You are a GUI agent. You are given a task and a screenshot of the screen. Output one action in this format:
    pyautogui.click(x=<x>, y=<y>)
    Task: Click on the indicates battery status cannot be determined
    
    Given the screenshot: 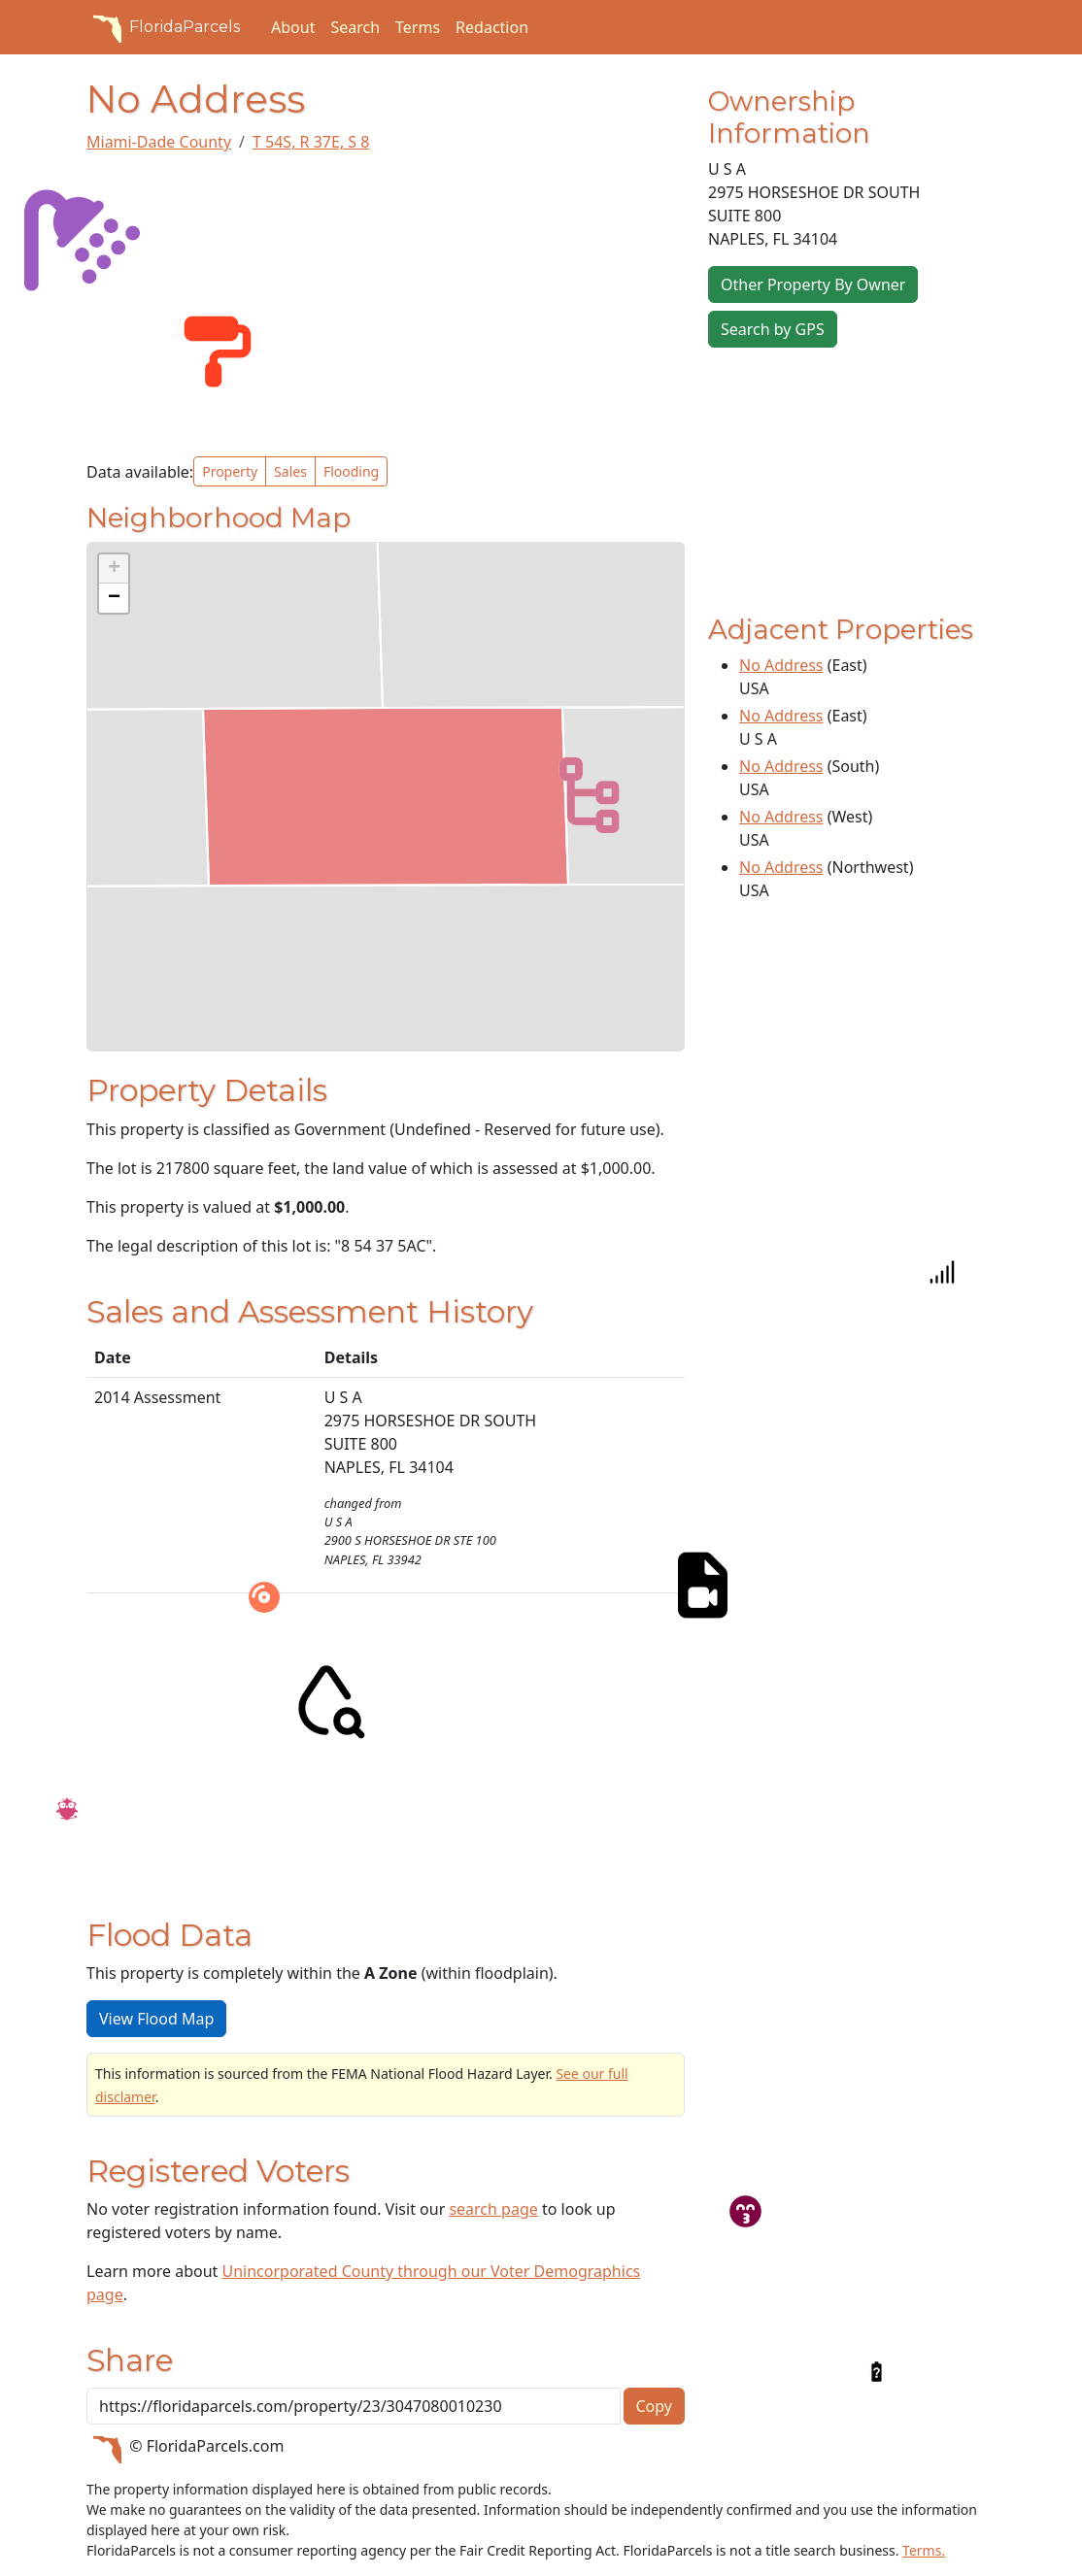 What is the action you would take?
    pyautogui.click(x=876, y=2371)
    